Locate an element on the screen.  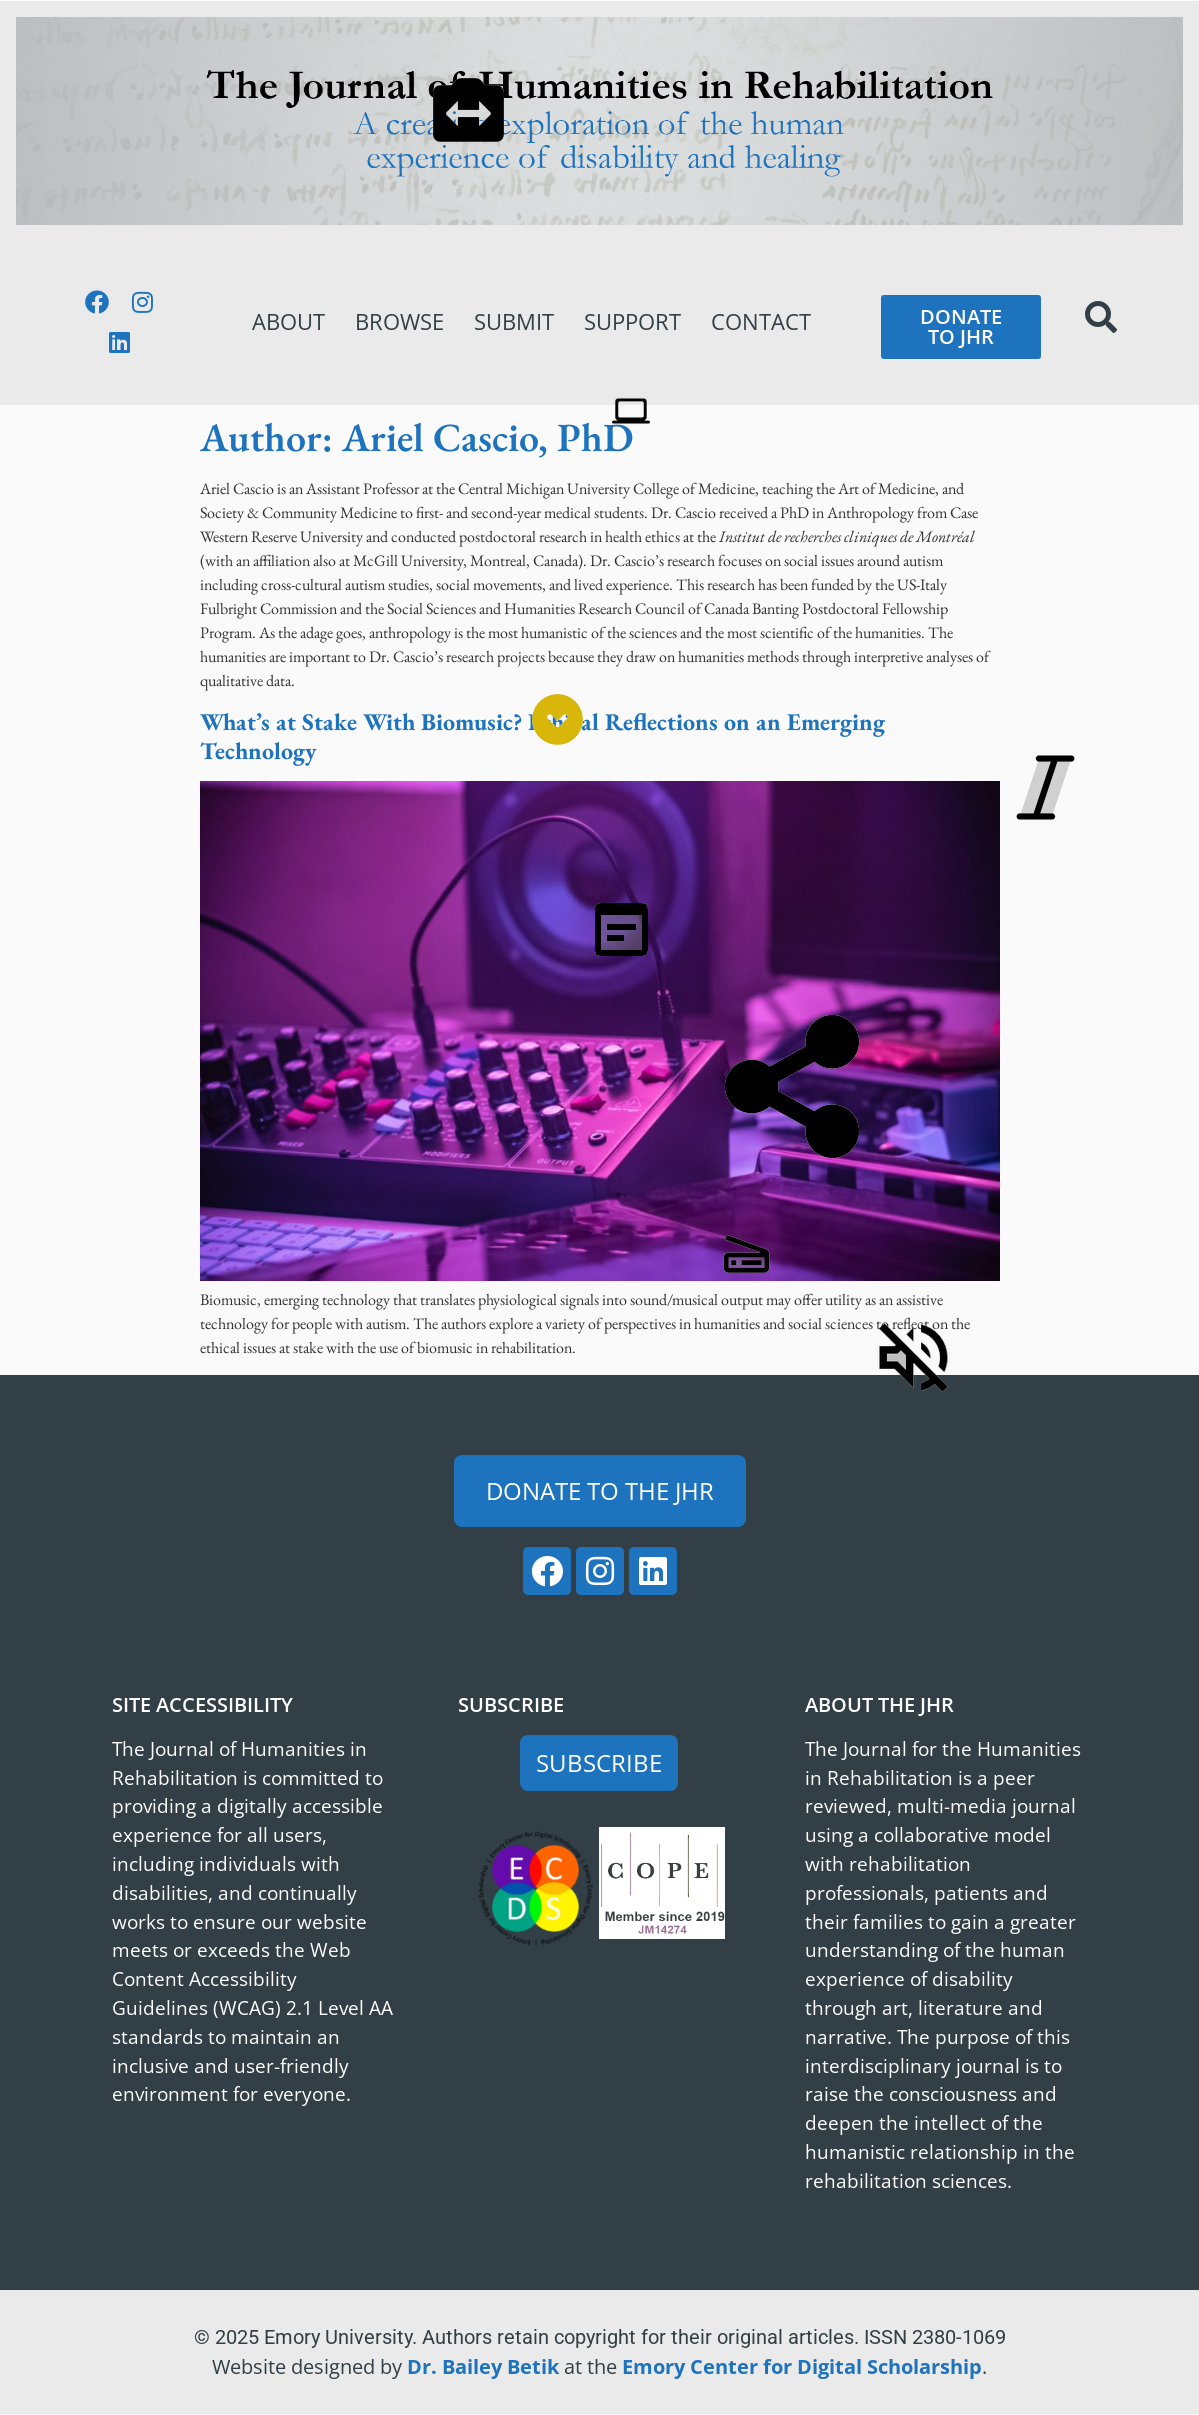
open rich text editor is located at coordinates (621, 929).